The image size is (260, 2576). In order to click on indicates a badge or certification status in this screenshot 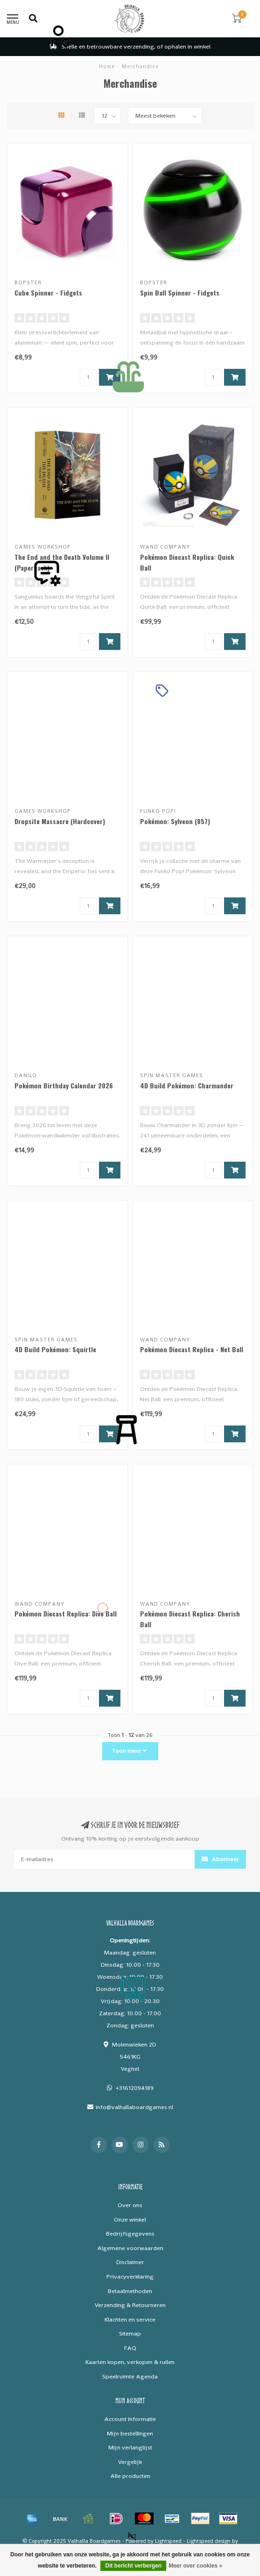, I will do `click(103, 1608)`.